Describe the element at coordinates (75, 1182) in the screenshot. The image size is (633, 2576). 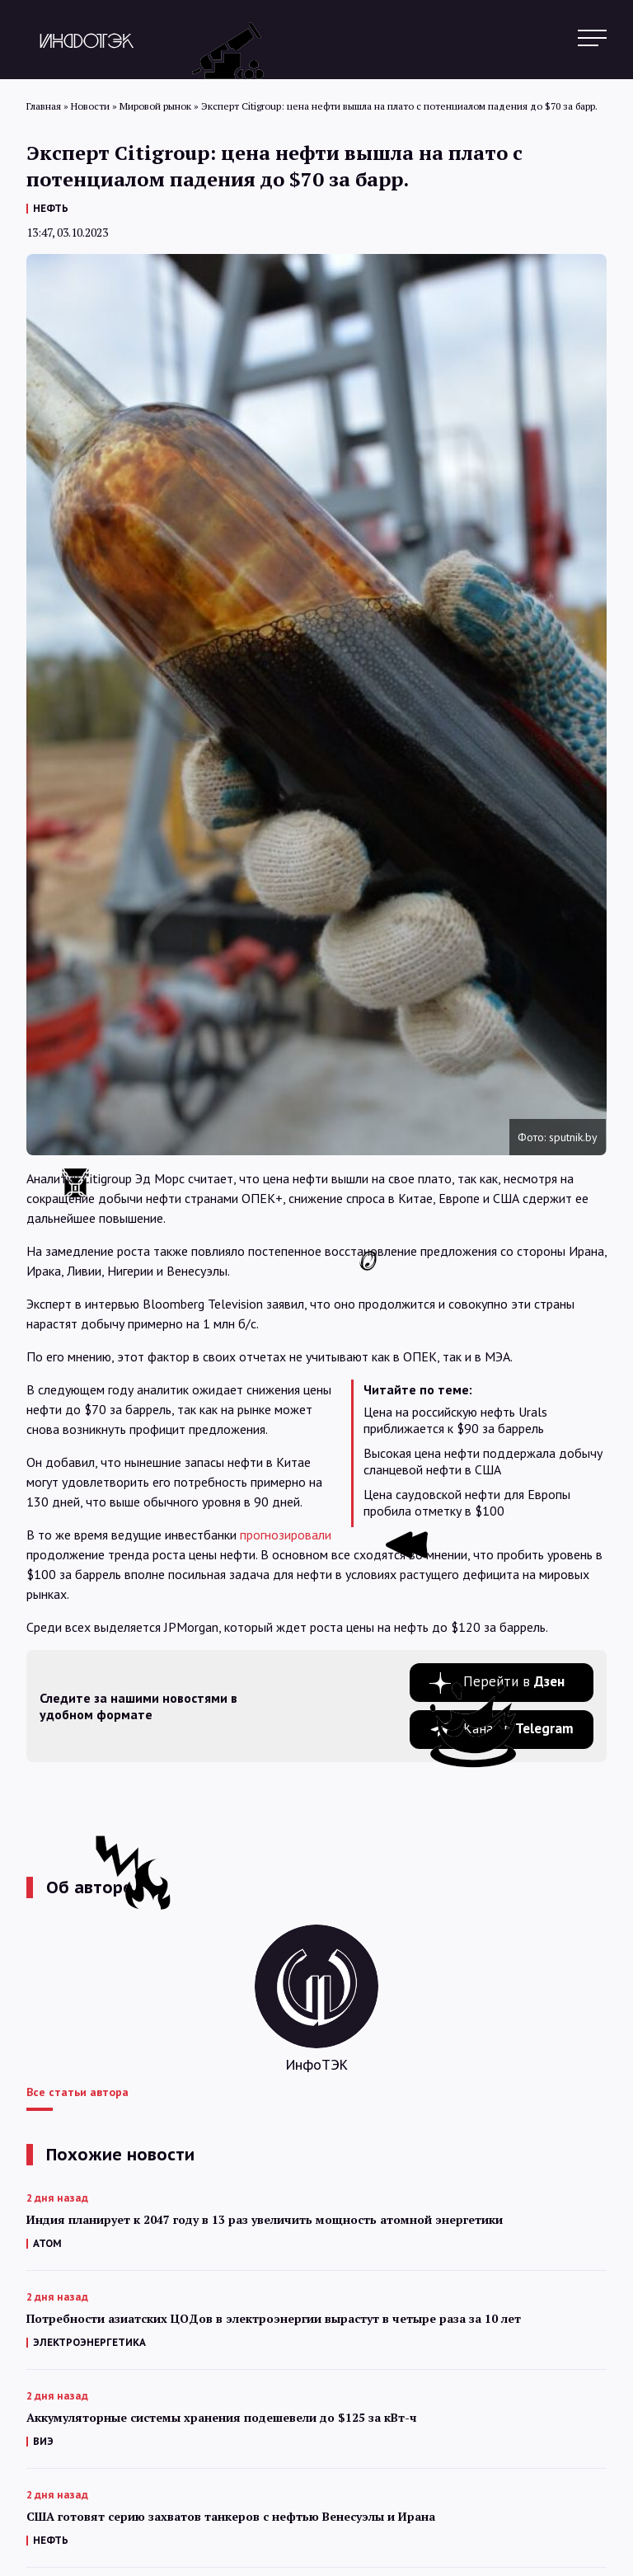
I see `access secure storage or vault` at that location.